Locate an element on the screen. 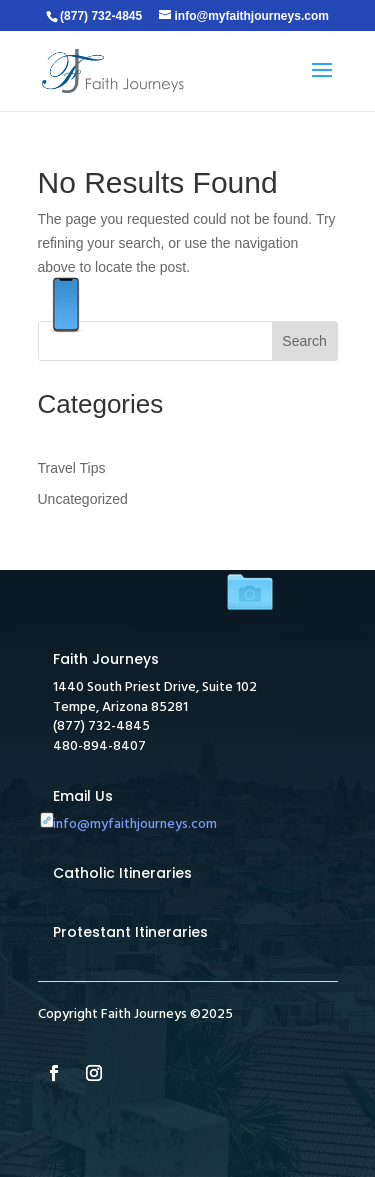 This screenshot has height=1177, width=375. indicates a connected iPhone device is located at coordinates (66, 305).